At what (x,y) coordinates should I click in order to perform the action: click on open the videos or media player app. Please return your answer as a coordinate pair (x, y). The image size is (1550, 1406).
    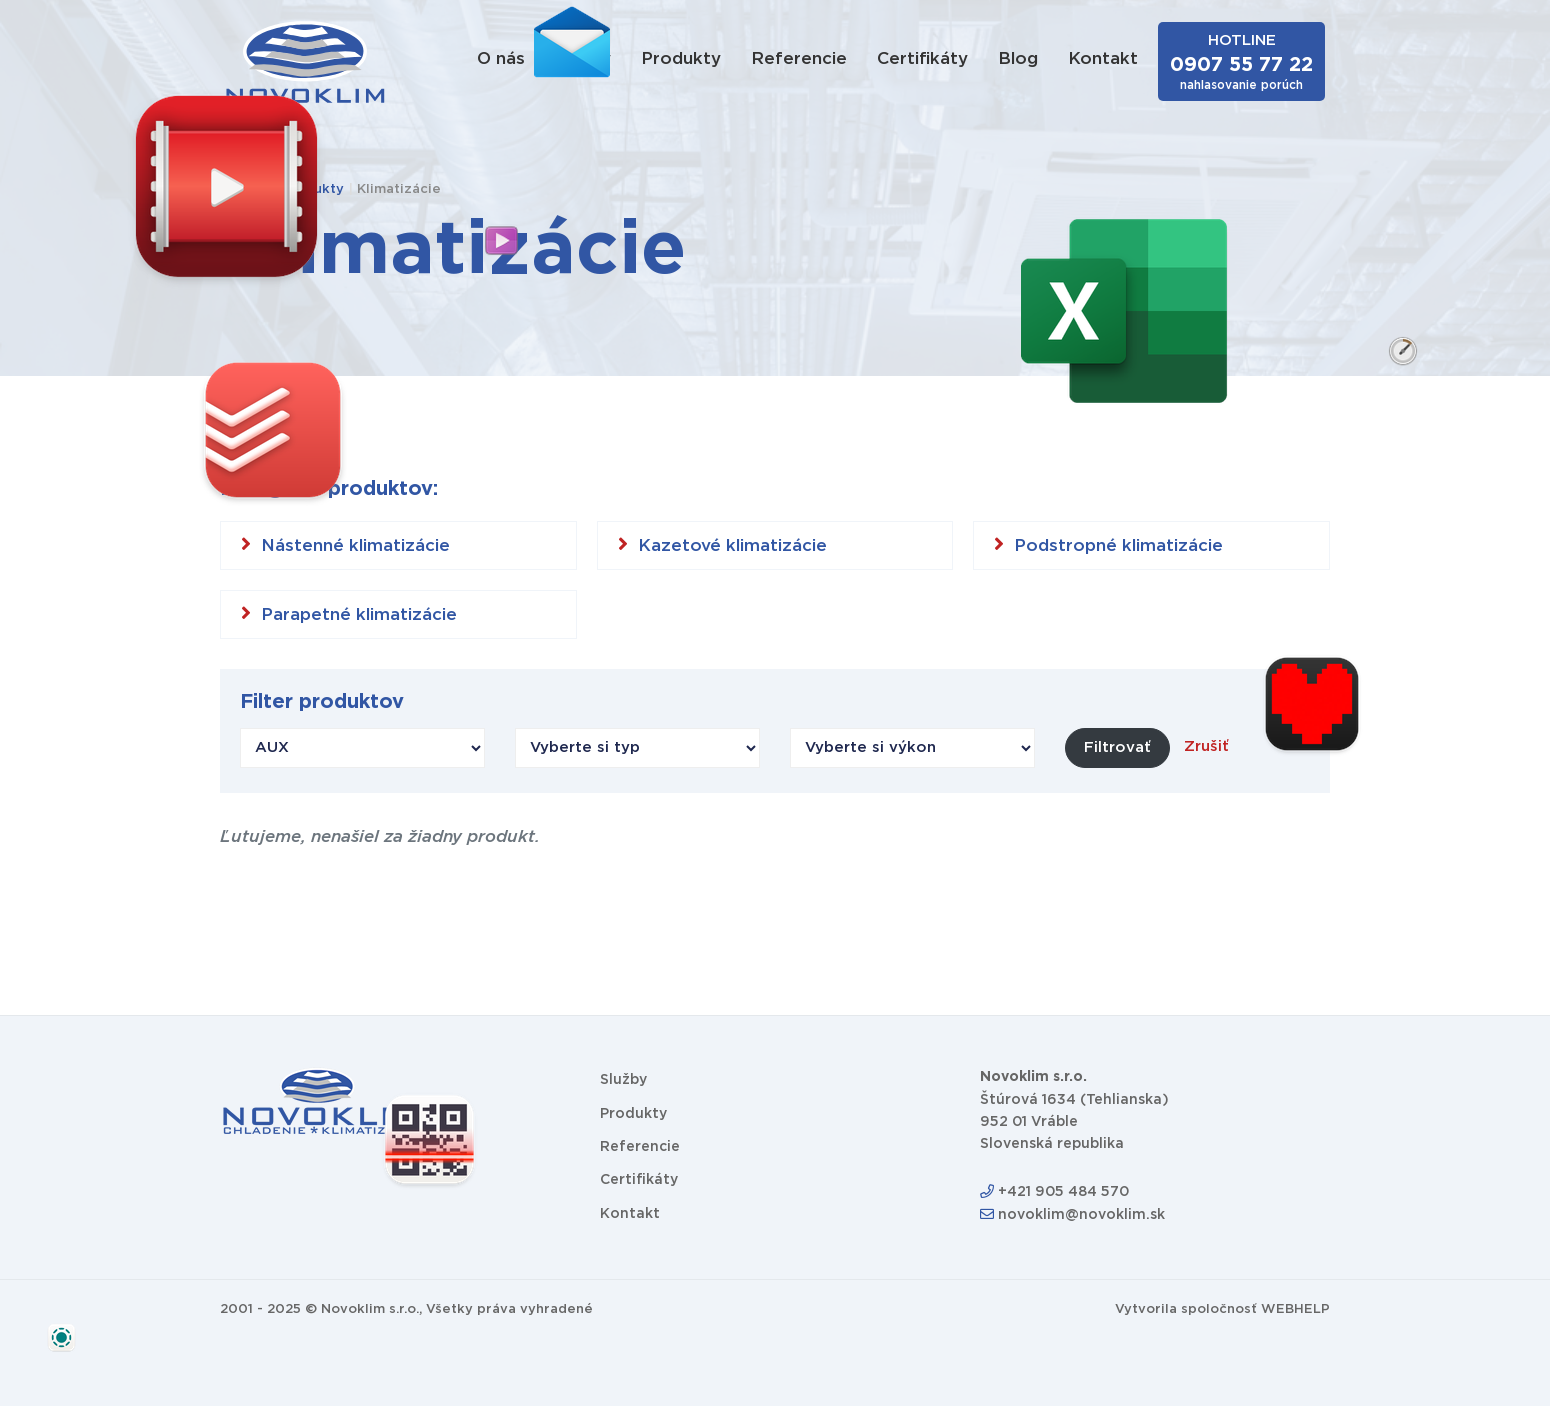
    Looking at the image, I should click on (501, 240).